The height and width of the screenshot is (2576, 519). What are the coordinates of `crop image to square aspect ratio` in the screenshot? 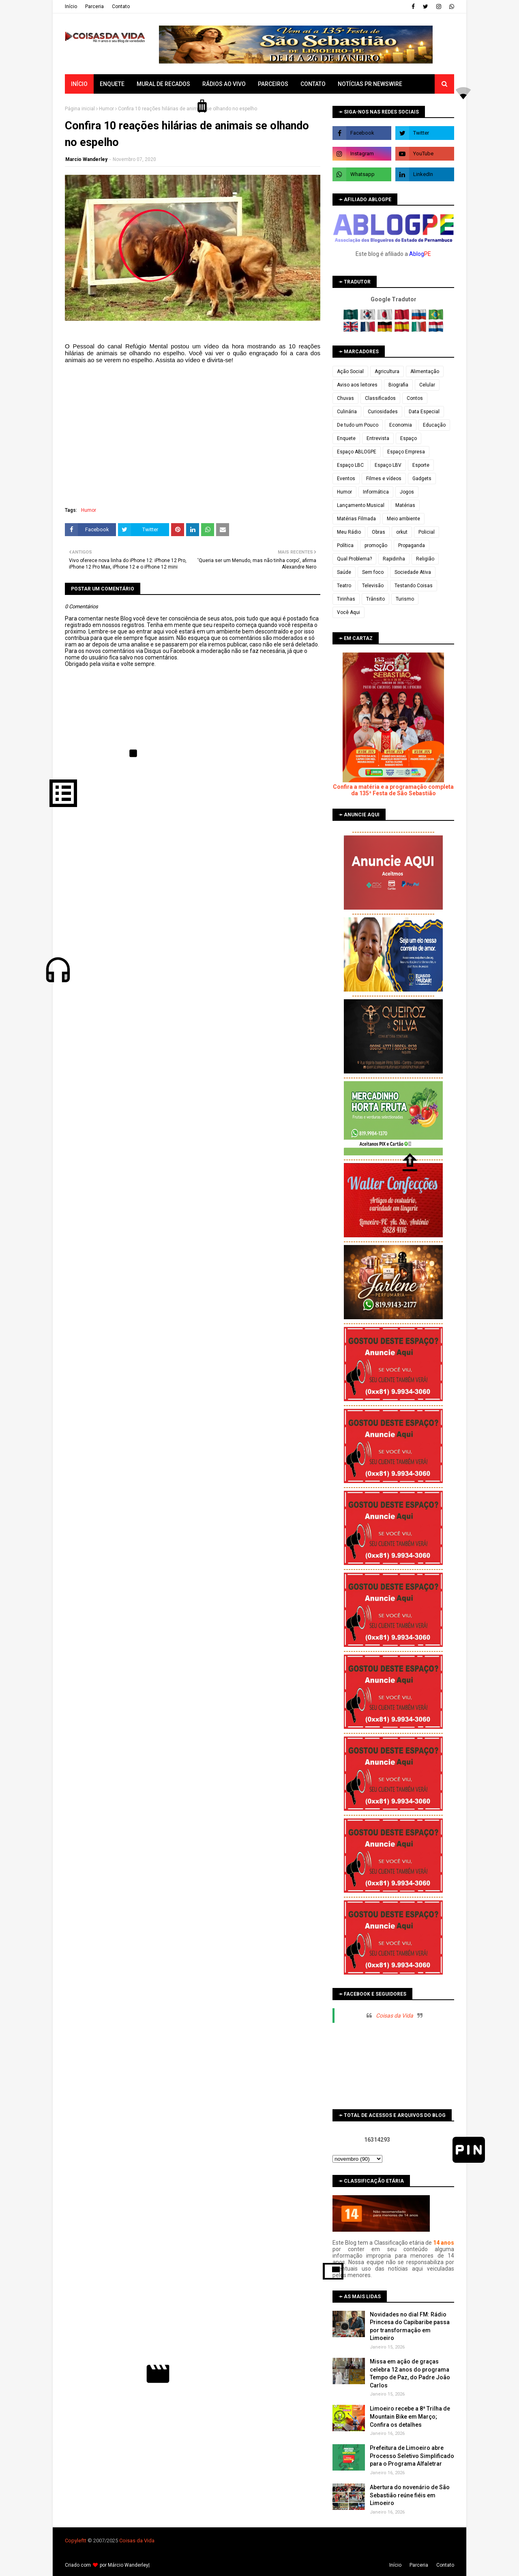 It's located at (133, 753).